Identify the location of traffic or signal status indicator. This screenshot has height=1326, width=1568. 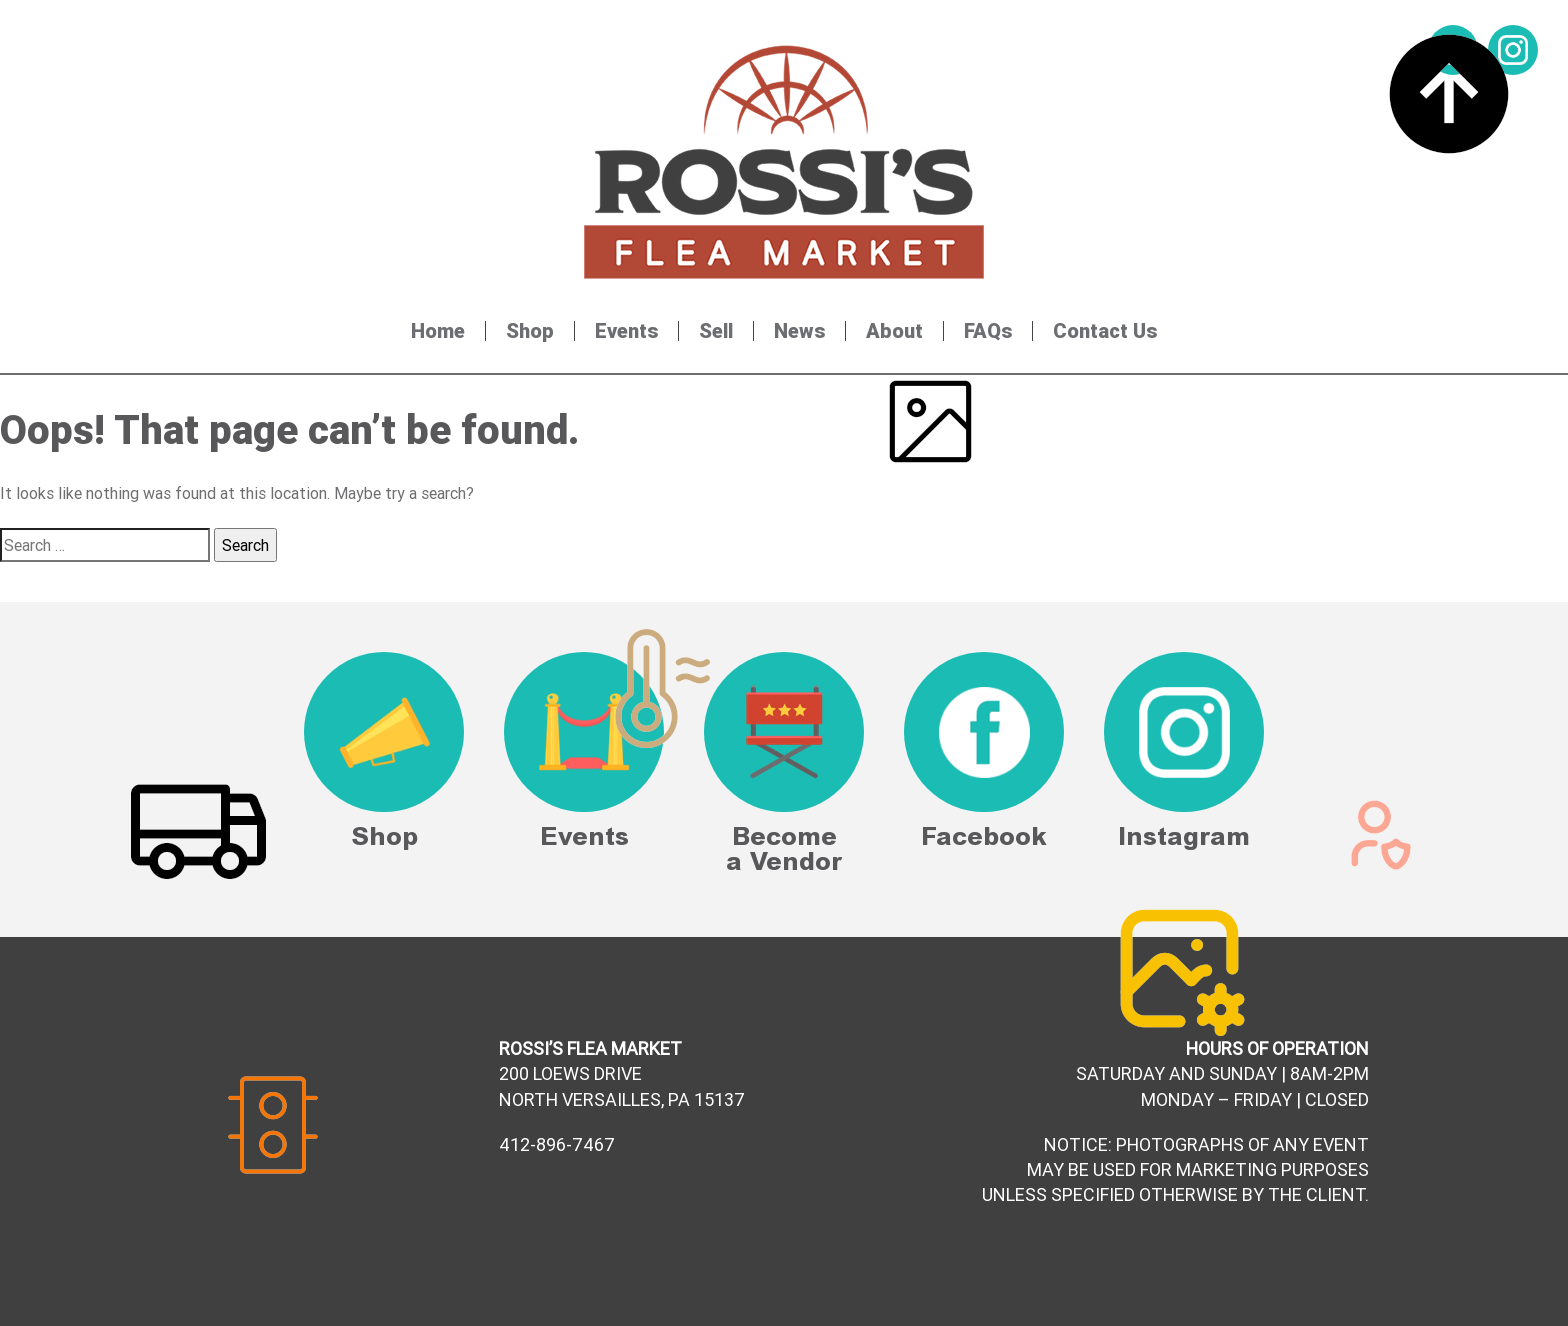
(273, 1125).